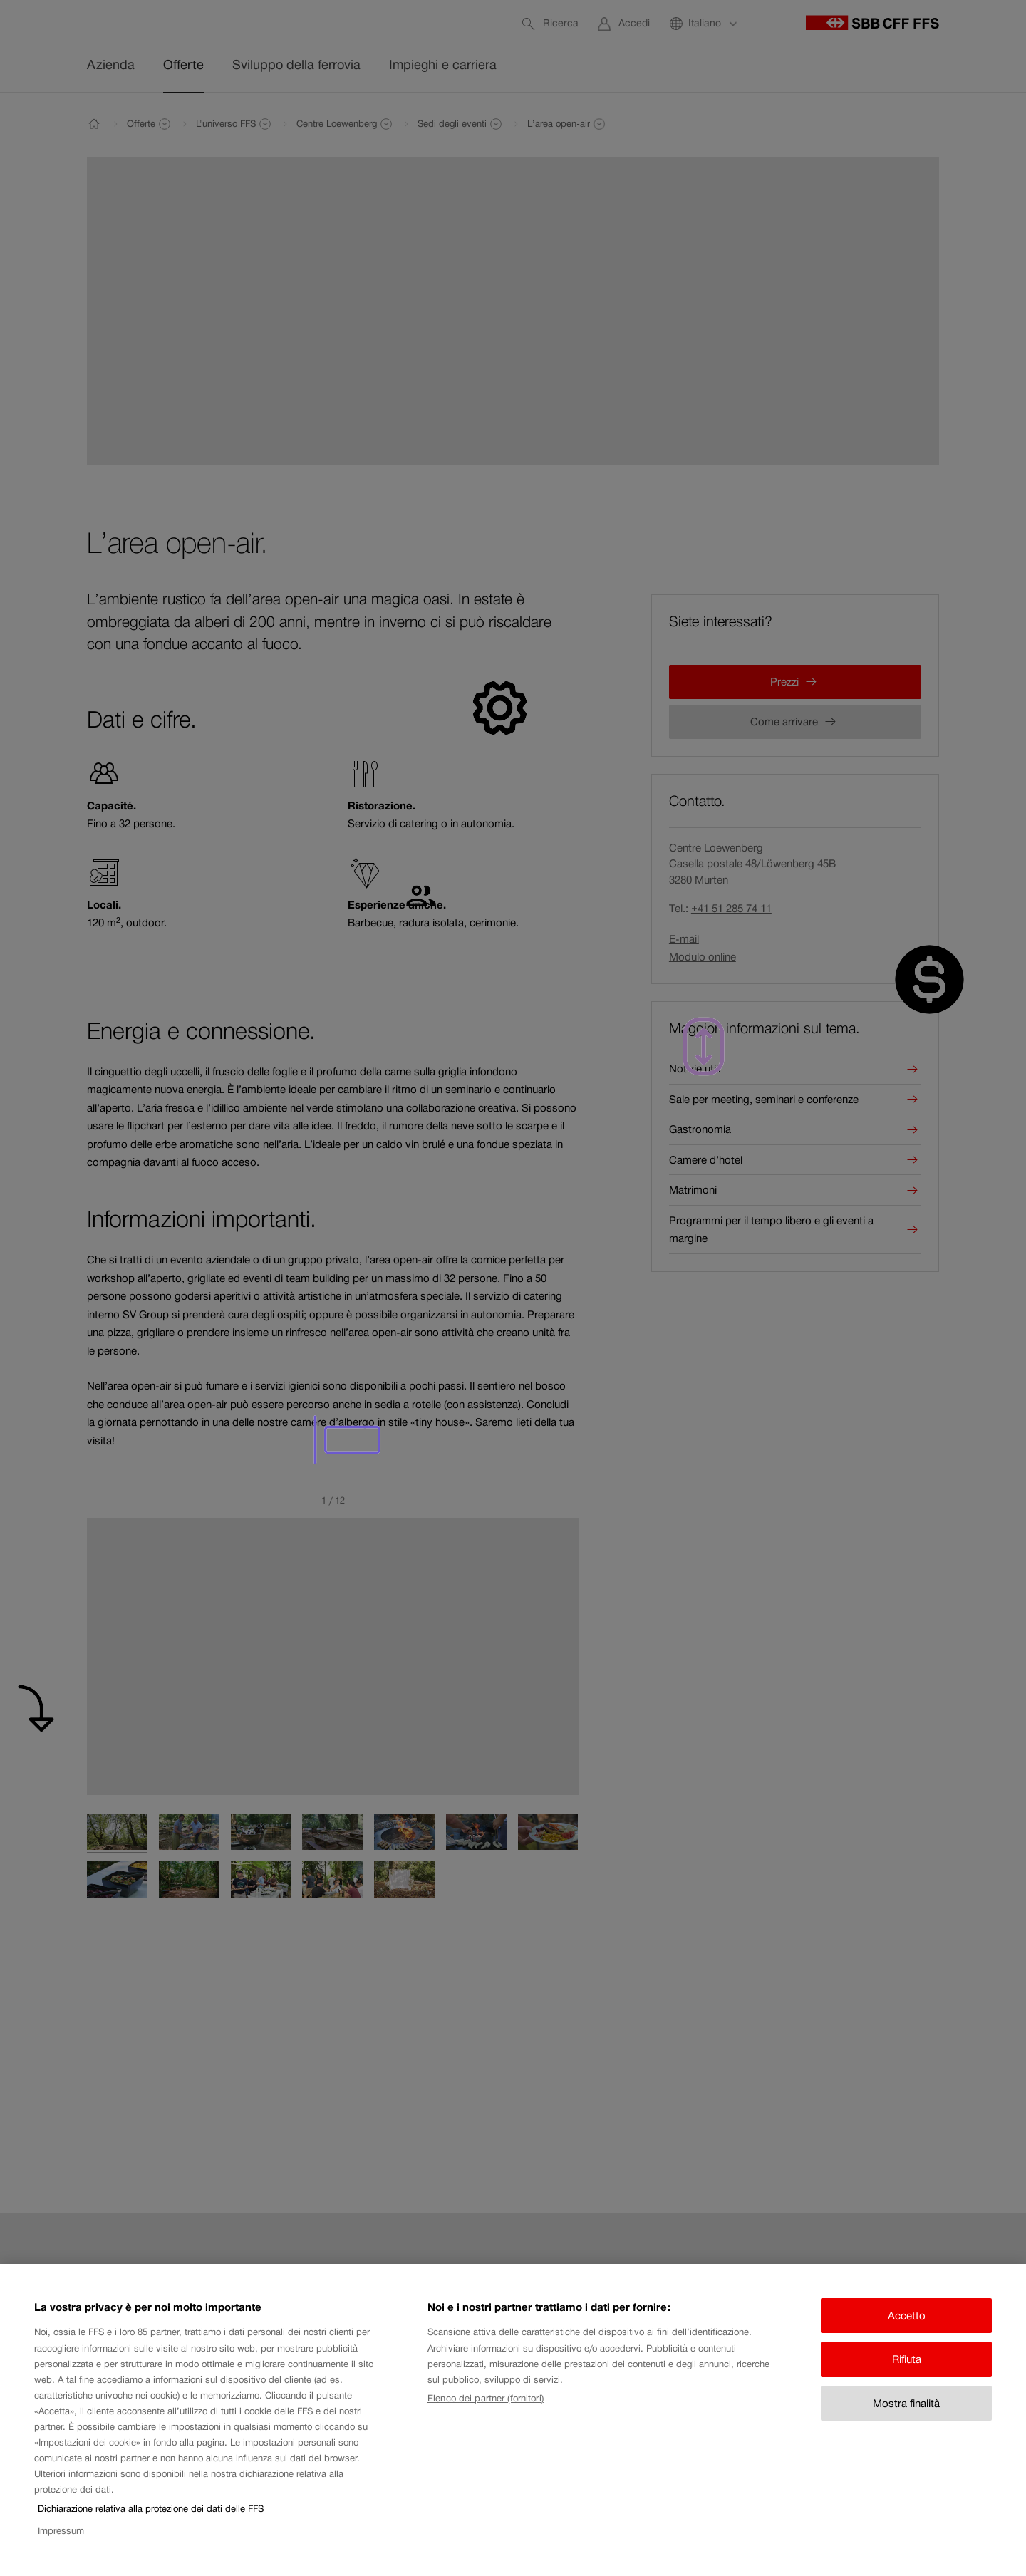 The height and width of the screenshot is (2576, 1026). I want to click on access settings, so click(499, 708).